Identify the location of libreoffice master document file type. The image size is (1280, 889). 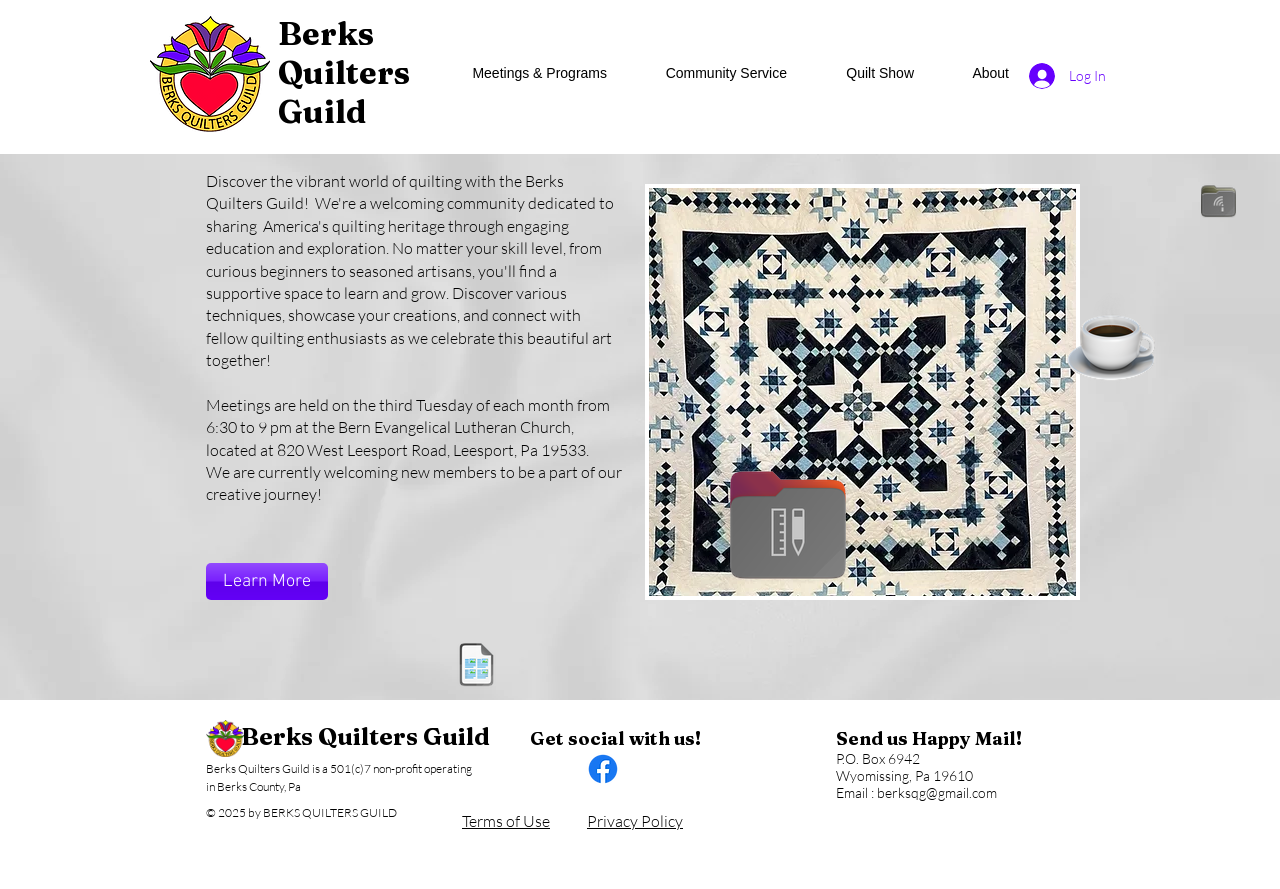
(476, 664).